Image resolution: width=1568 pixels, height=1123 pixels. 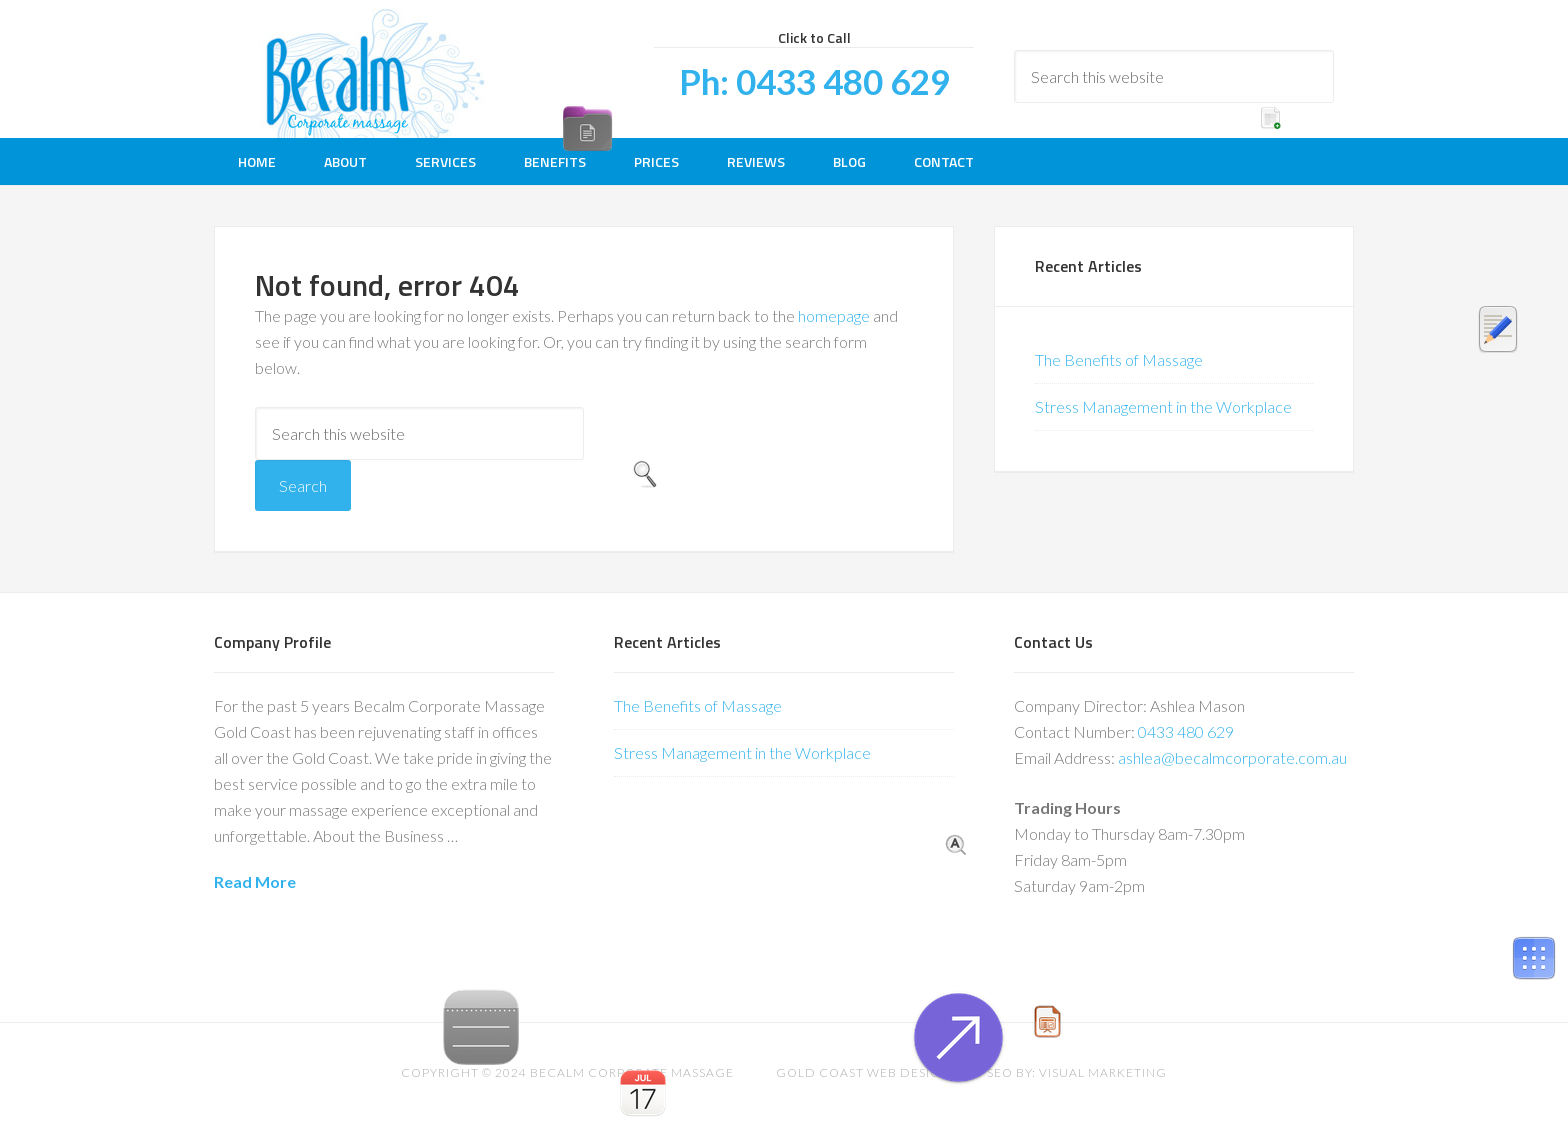 What do you see at coordinates (587, 128) in the screenshot?
I see `open your documents folder` at bounding box center [587, 128].